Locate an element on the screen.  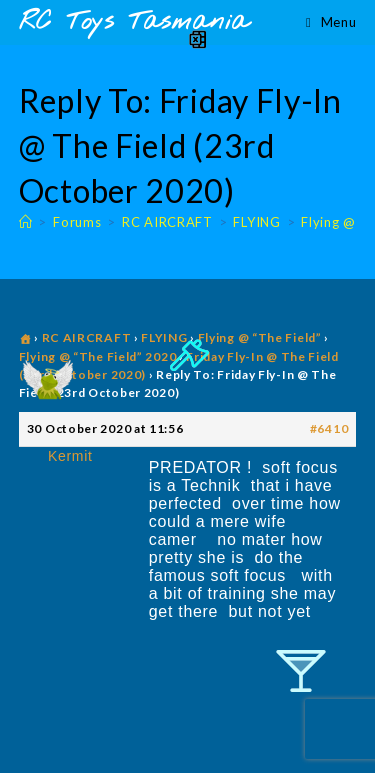
tool or equipment category is located at coordinates (189, 356).